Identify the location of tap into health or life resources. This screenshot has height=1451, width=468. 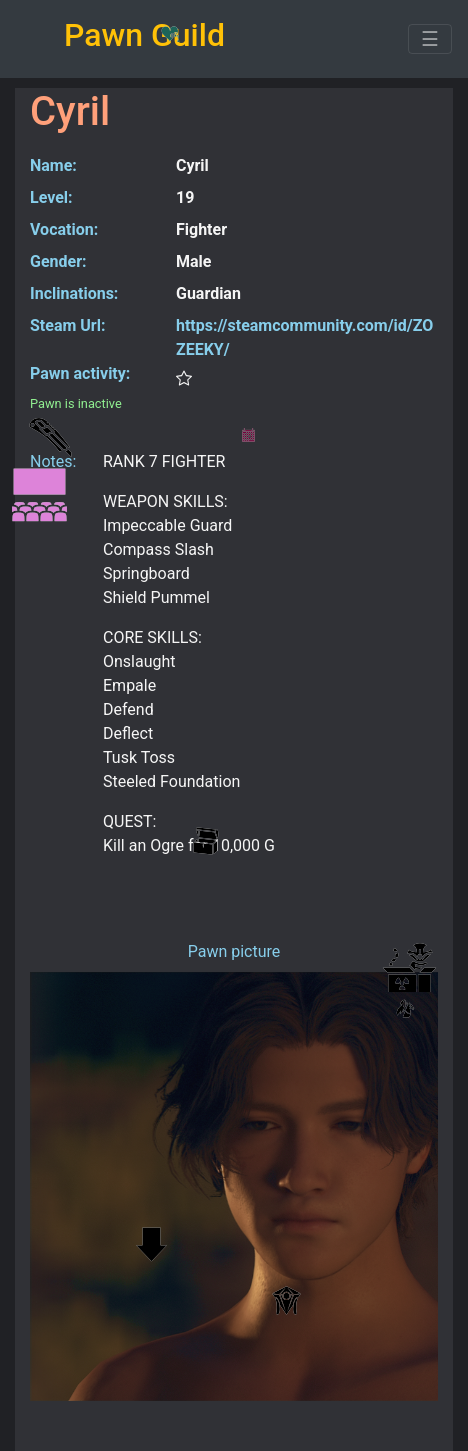
(170, 33).